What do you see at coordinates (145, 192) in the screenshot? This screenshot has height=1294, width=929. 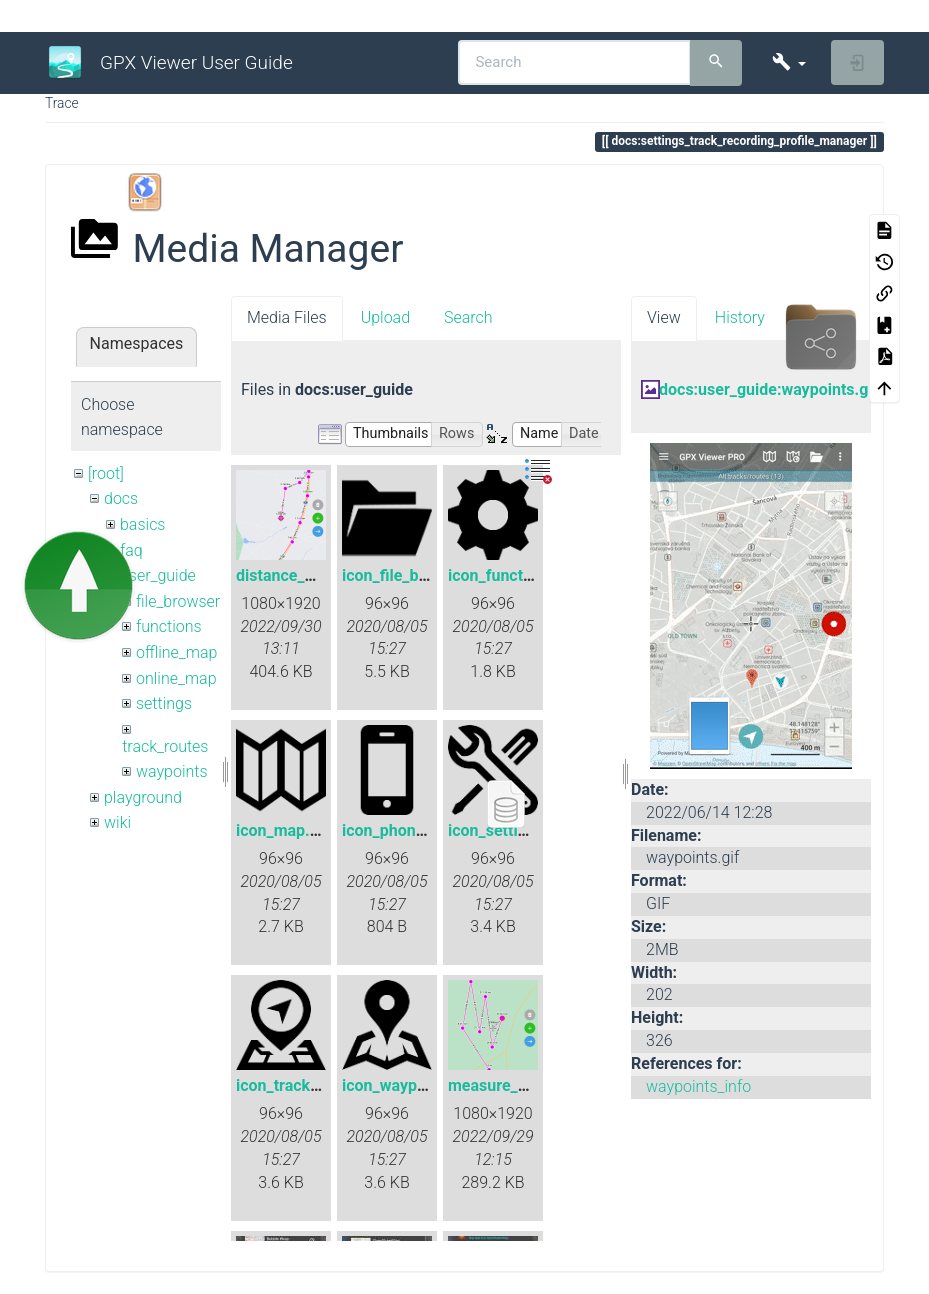 I see `indicates package cache is being updated` at bounding box center [145, 192].